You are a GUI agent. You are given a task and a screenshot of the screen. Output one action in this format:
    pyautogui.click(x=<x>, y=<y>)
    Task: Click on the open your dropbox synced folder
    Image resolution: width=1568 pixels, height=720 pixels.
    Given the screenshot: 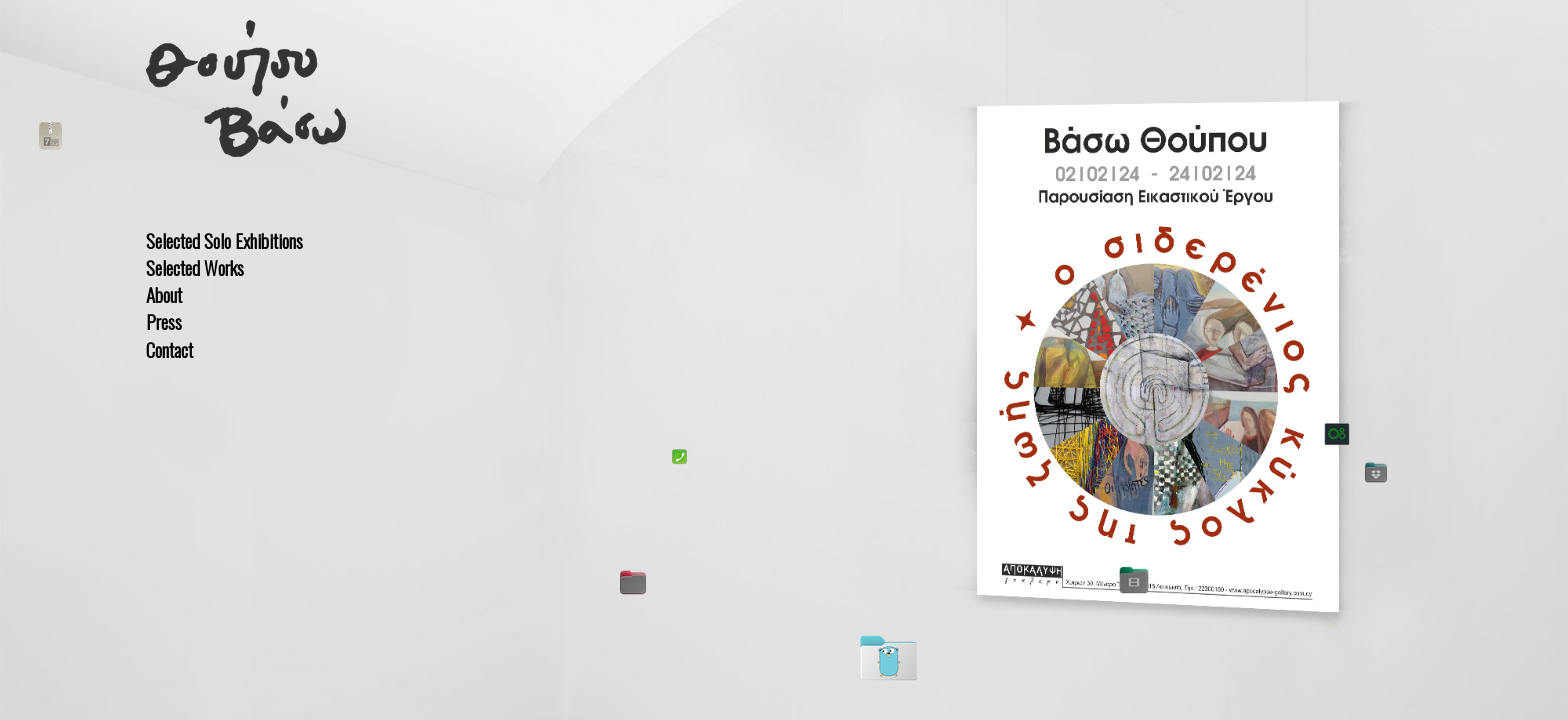 What is the action you would take?
    pyautogui.click(x=1376, y=472)
    